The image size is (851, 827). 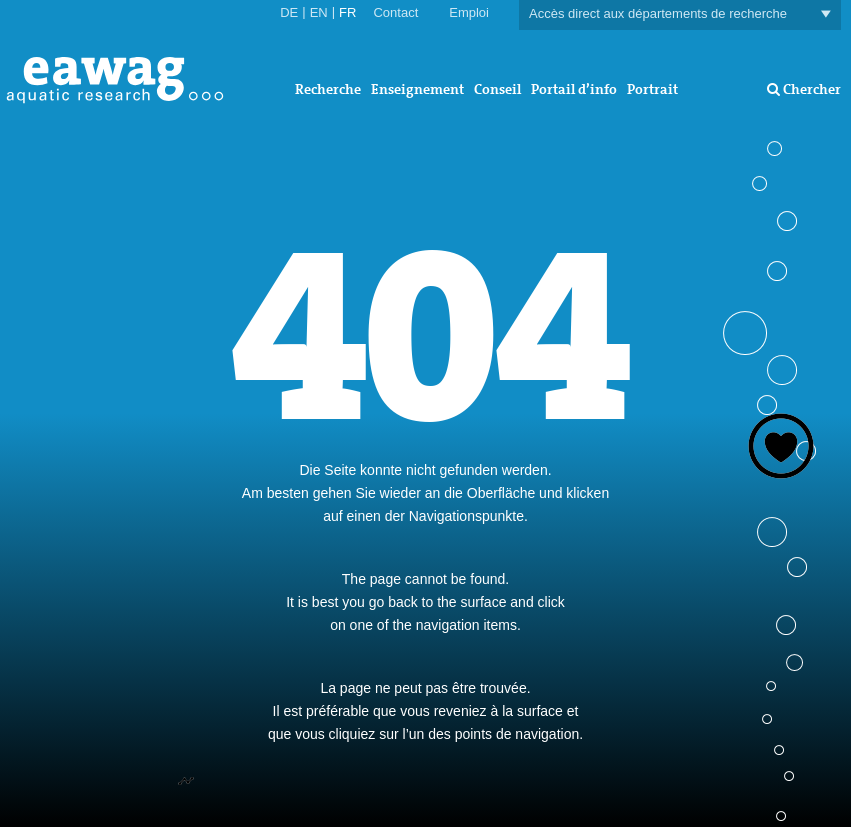 What do you see at coordinates (781, 446) in the screenshot?
I see `add to favorites` at bounding box center [781, 446].